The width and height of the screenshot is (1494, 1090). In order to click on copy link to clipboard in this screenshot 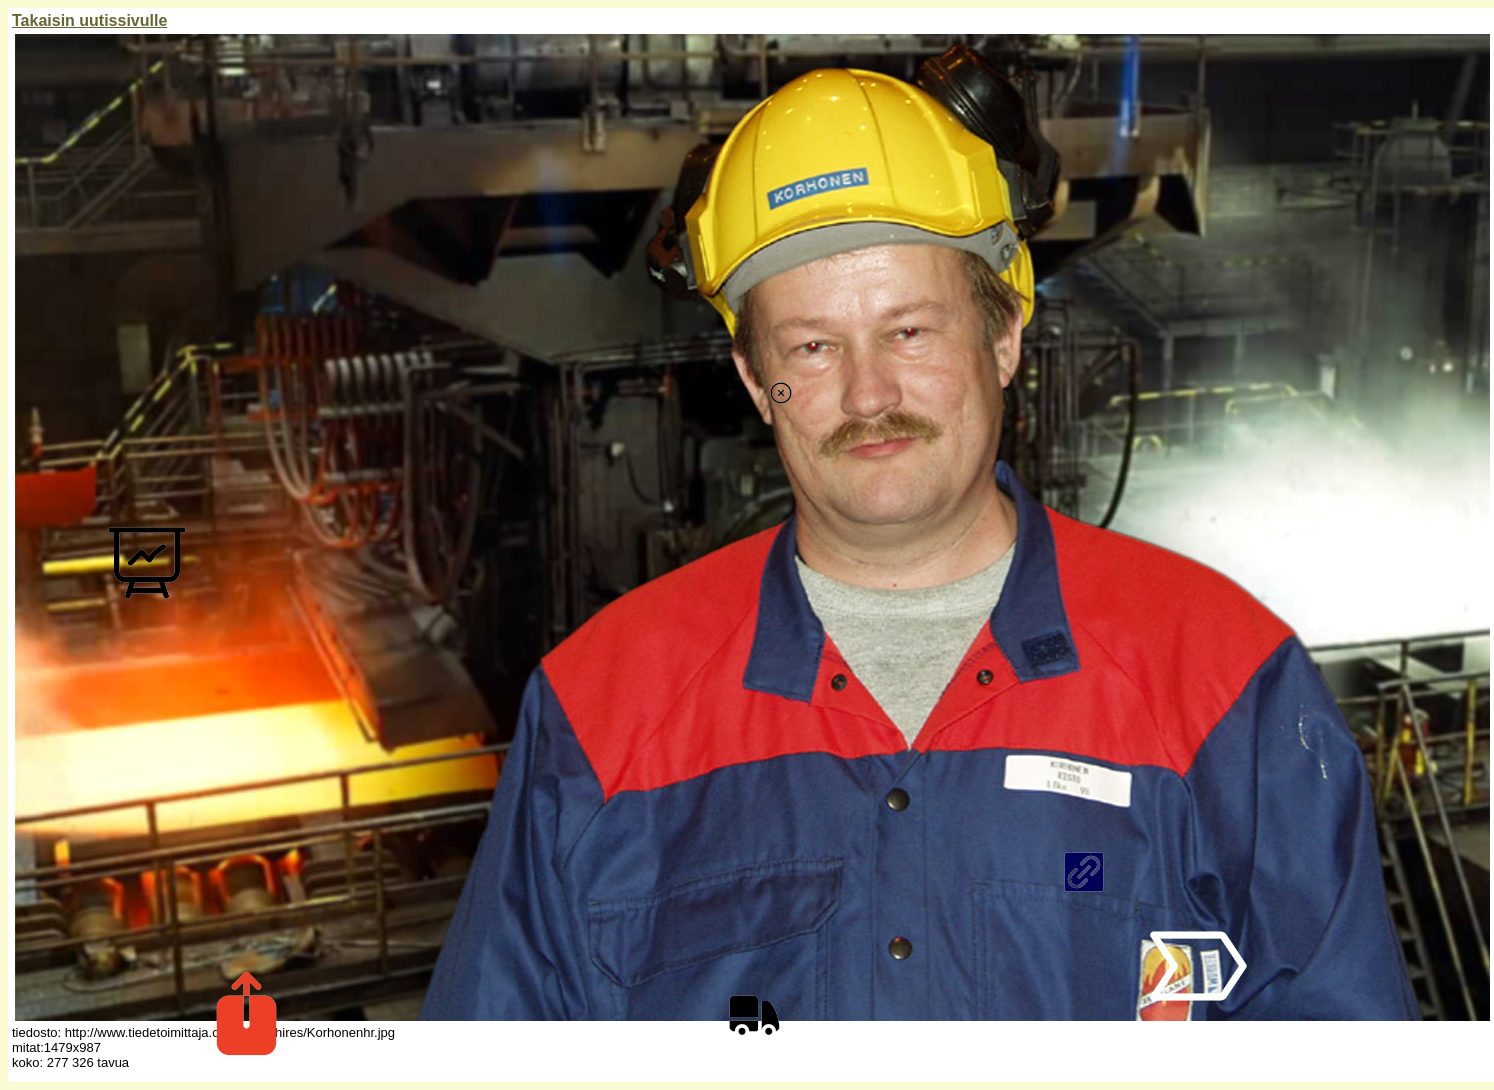, I will do `click(1084, 872)`.